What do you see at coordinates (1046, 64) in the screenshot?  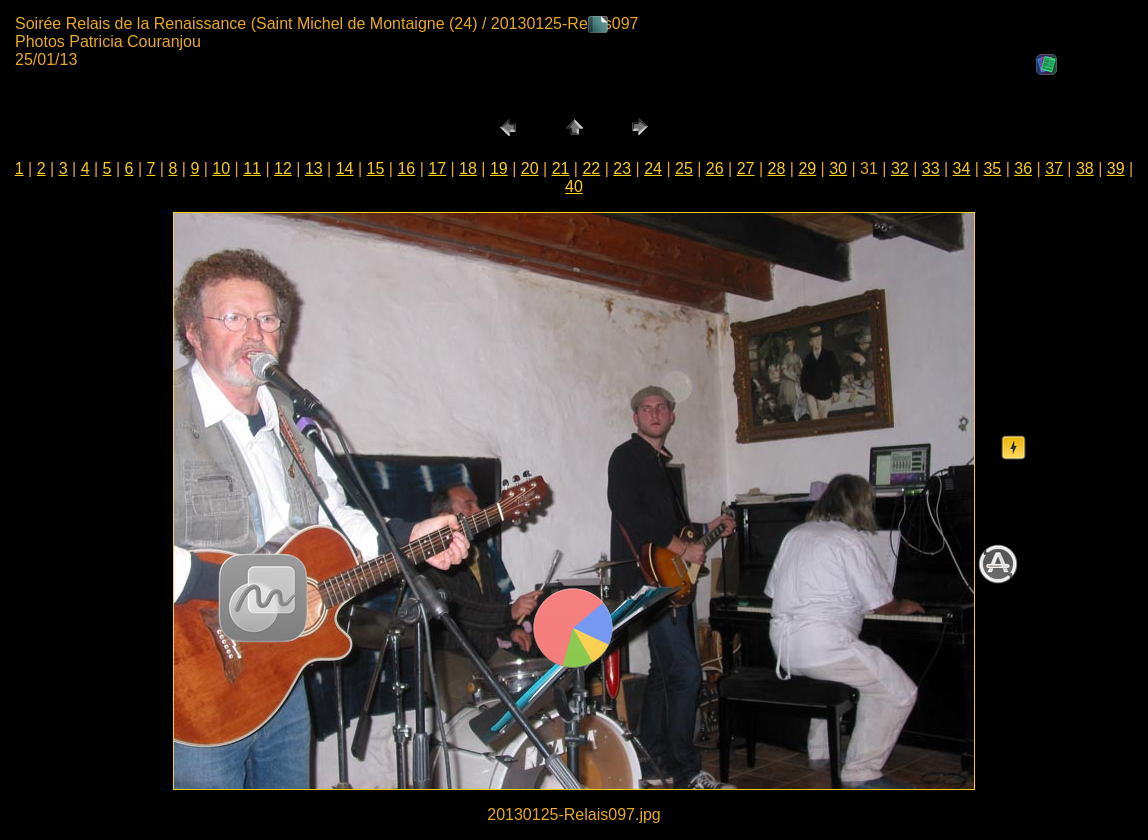 I see `open pdf arranger app` at bounding box center [1046, 64].